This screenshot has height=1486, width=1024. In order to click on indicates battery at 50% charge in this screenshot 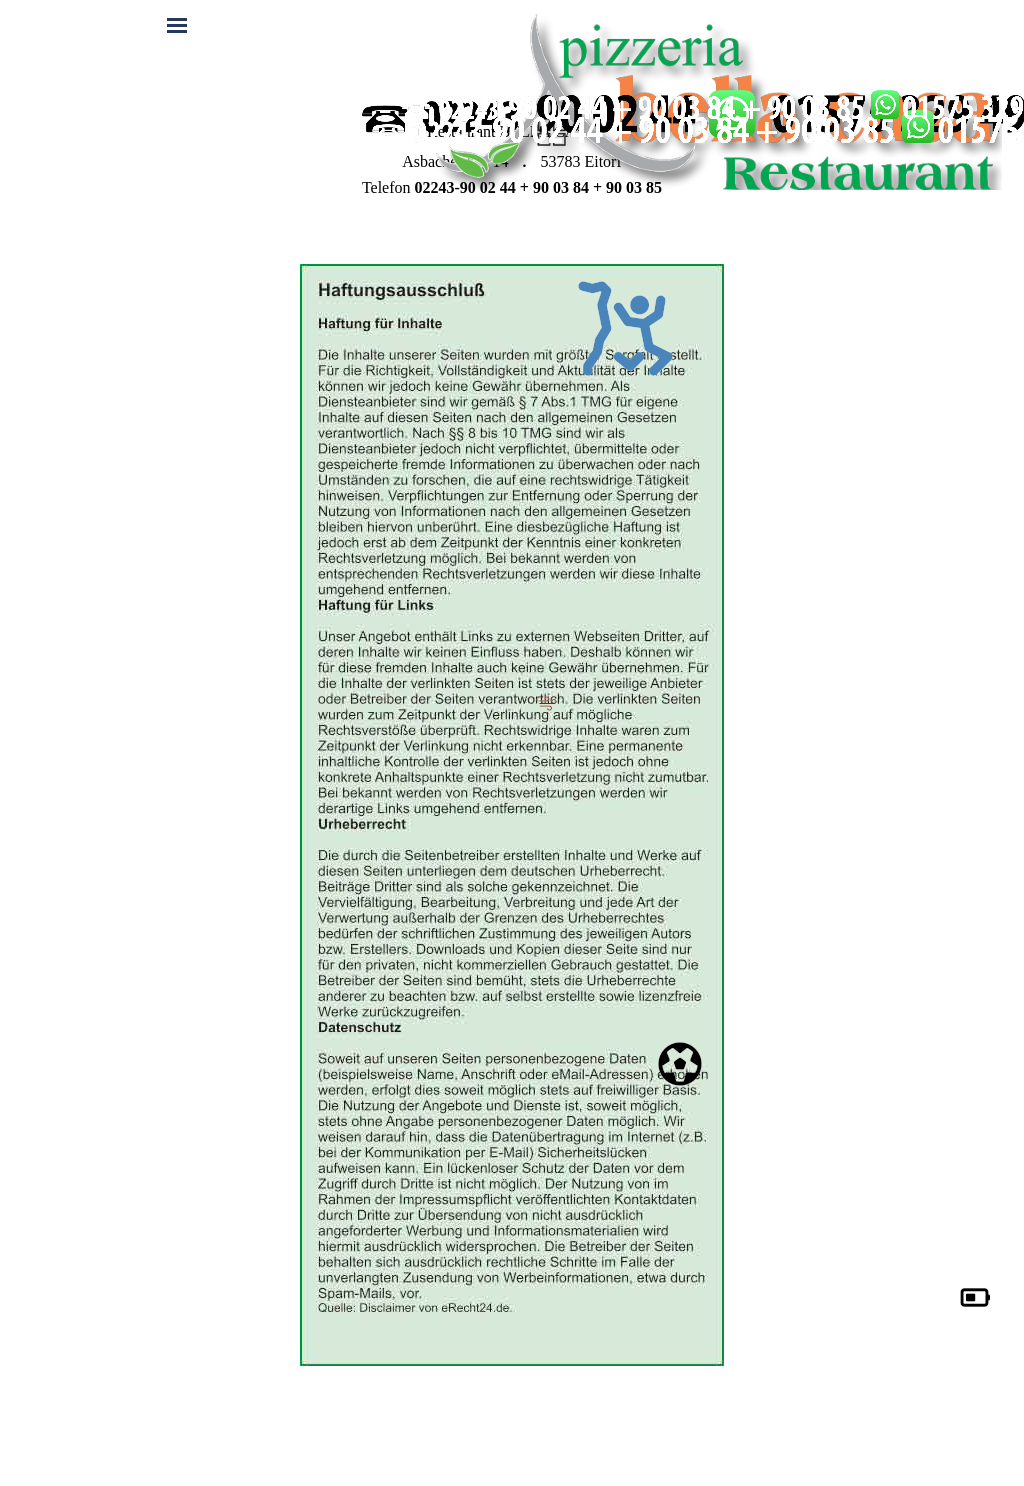, I will do `click(974, 1297)`.